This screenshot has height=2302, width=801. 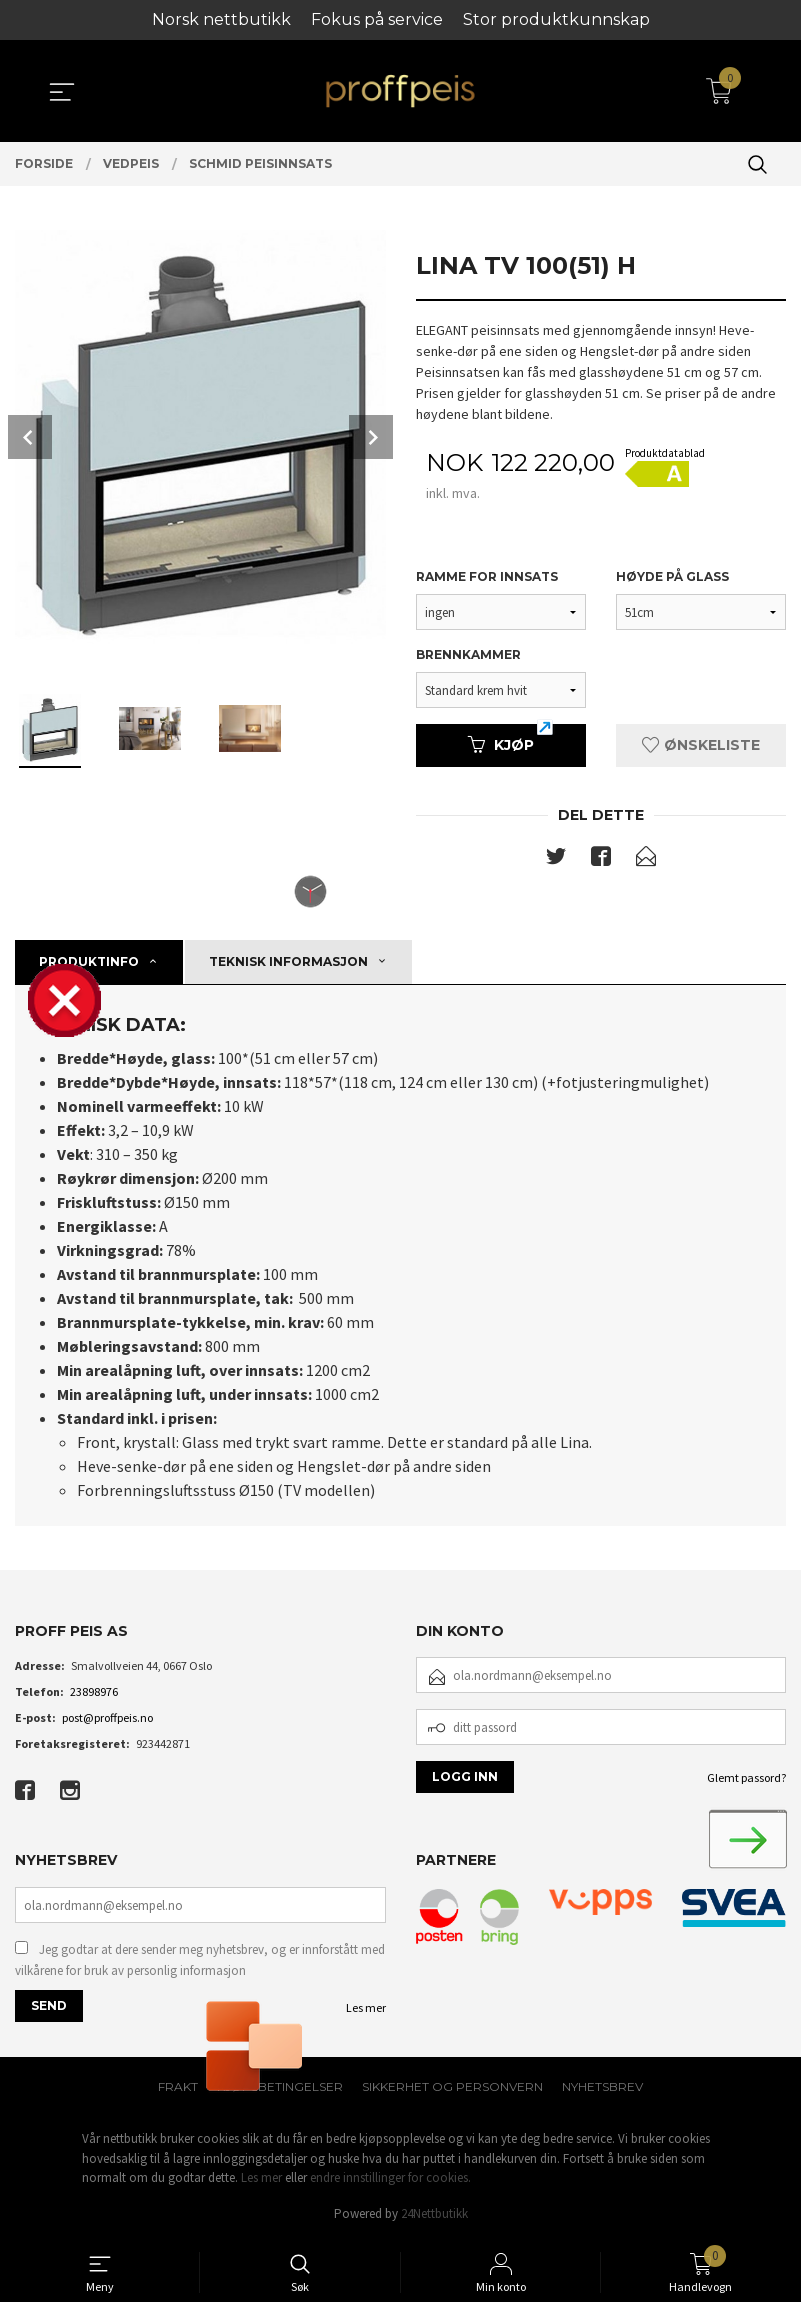 What do you see at coordinates (557, 715) in the screenshot?
I see `indicates this item is a shortcut to another file or application` at bounding box center [557, 715].